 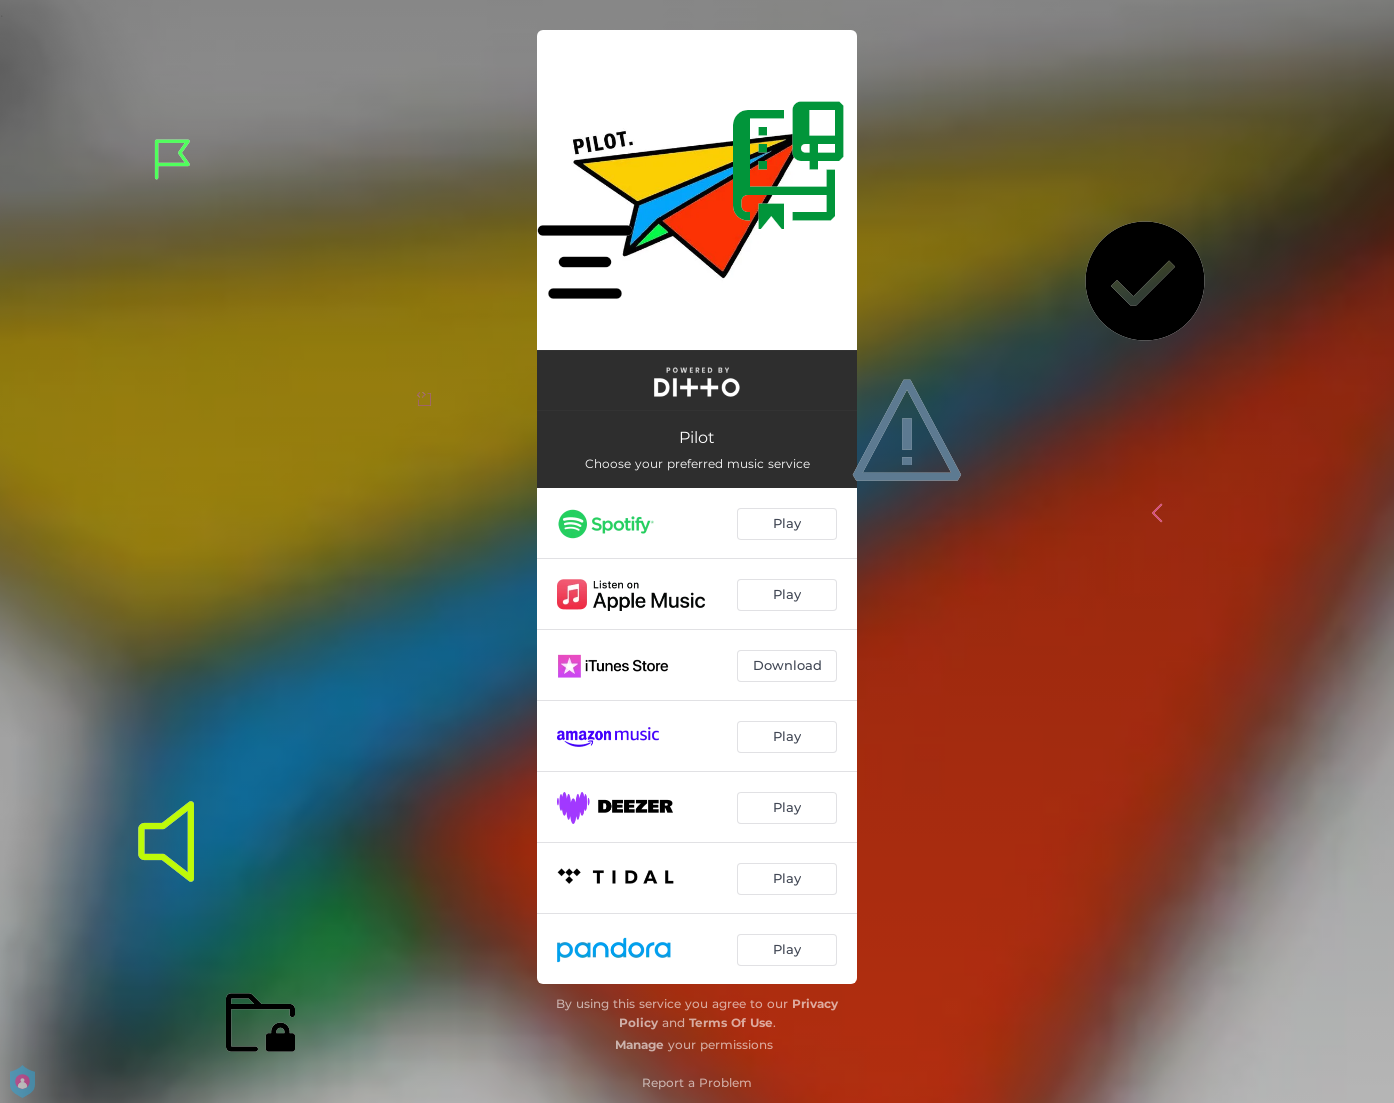 I want to click on clone a repository, so click(x=784, y=161).